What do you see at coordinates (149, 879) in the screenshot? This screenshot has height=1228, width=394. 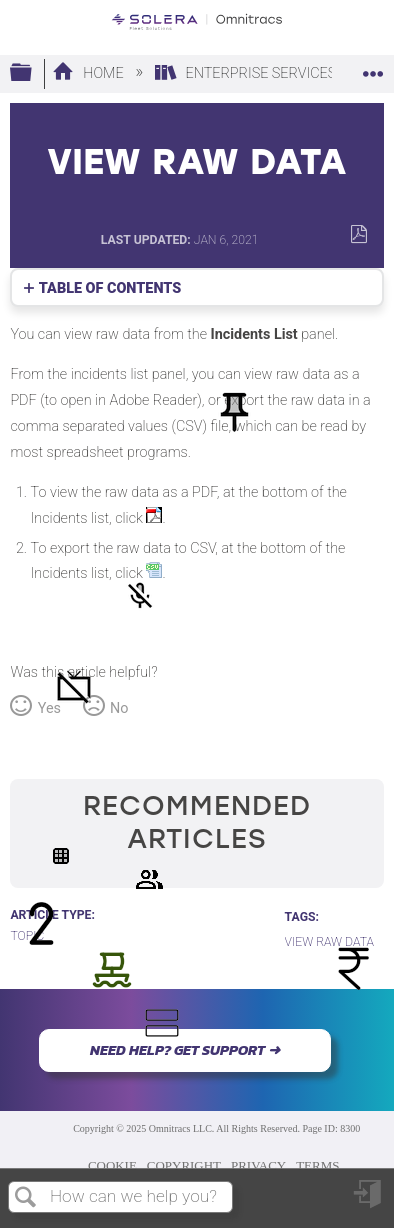 I see `view contacts or people list` at bounding box center [149, 879].